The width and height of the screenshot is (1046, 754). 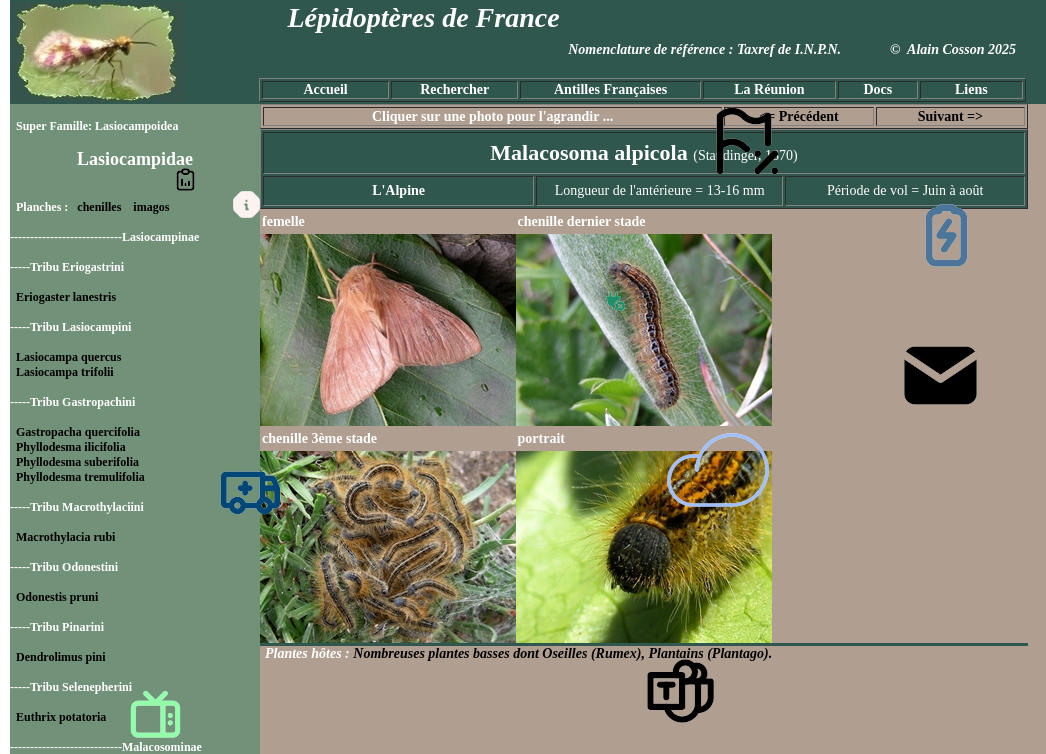 I want to click on access cloud storage, so click(x=718, y=470).